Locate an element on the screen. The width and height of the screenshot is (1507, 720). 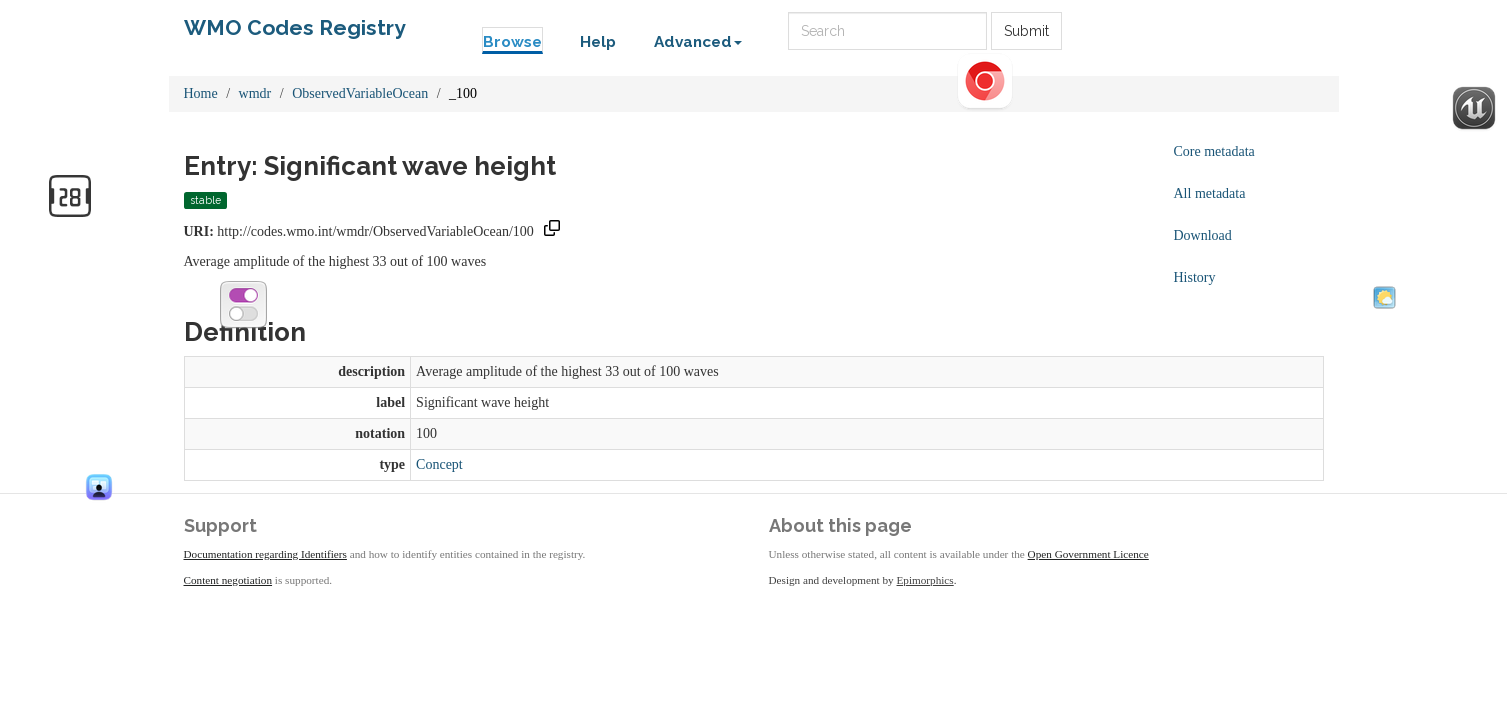
open the calendar app is located at coordinates (70, 196).